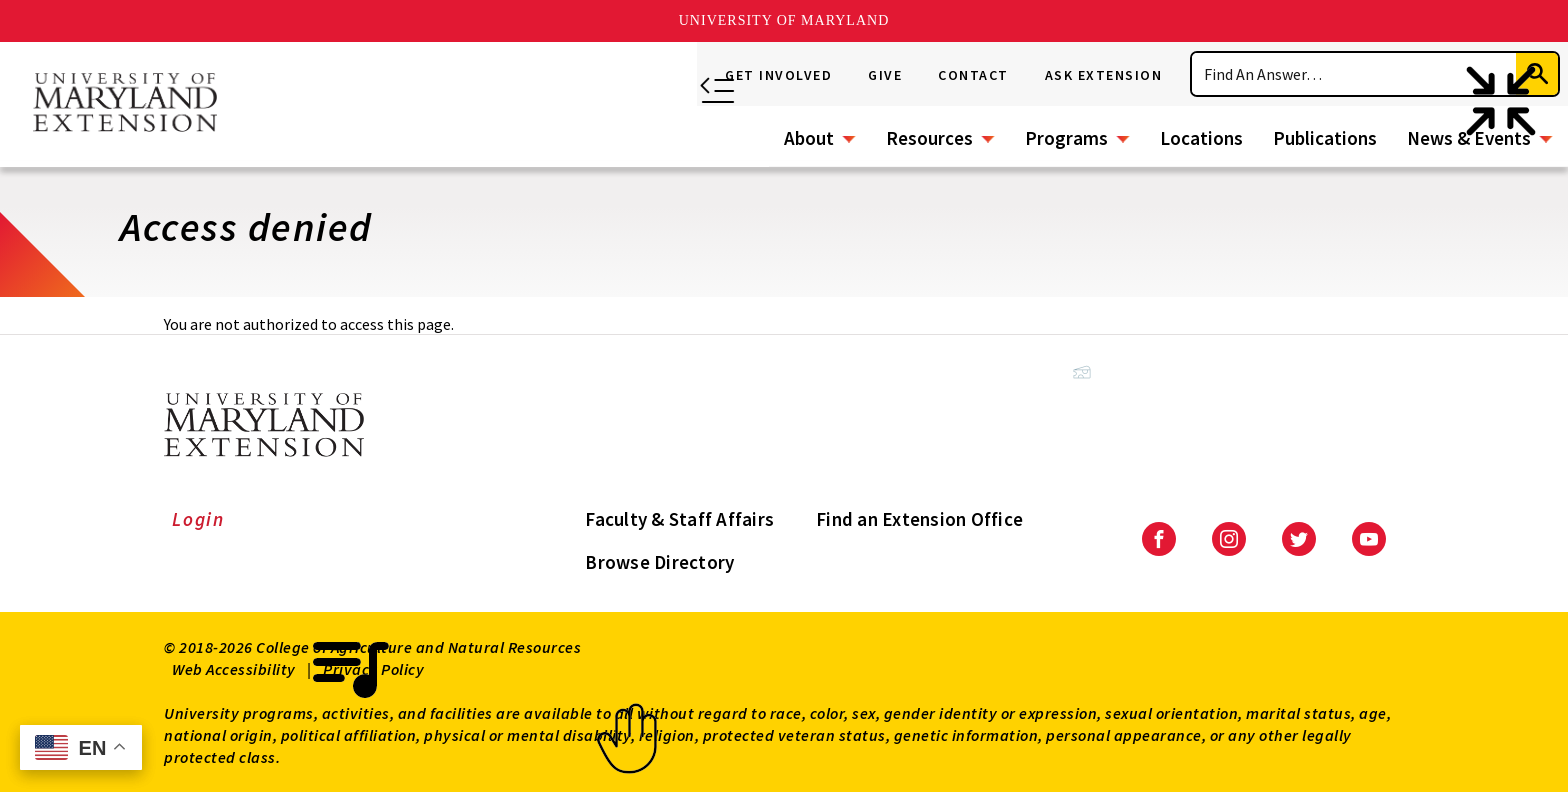 The height and width of the screenshot is (793, 1568). I want to click on stop or pause an action, so click(629, 738).